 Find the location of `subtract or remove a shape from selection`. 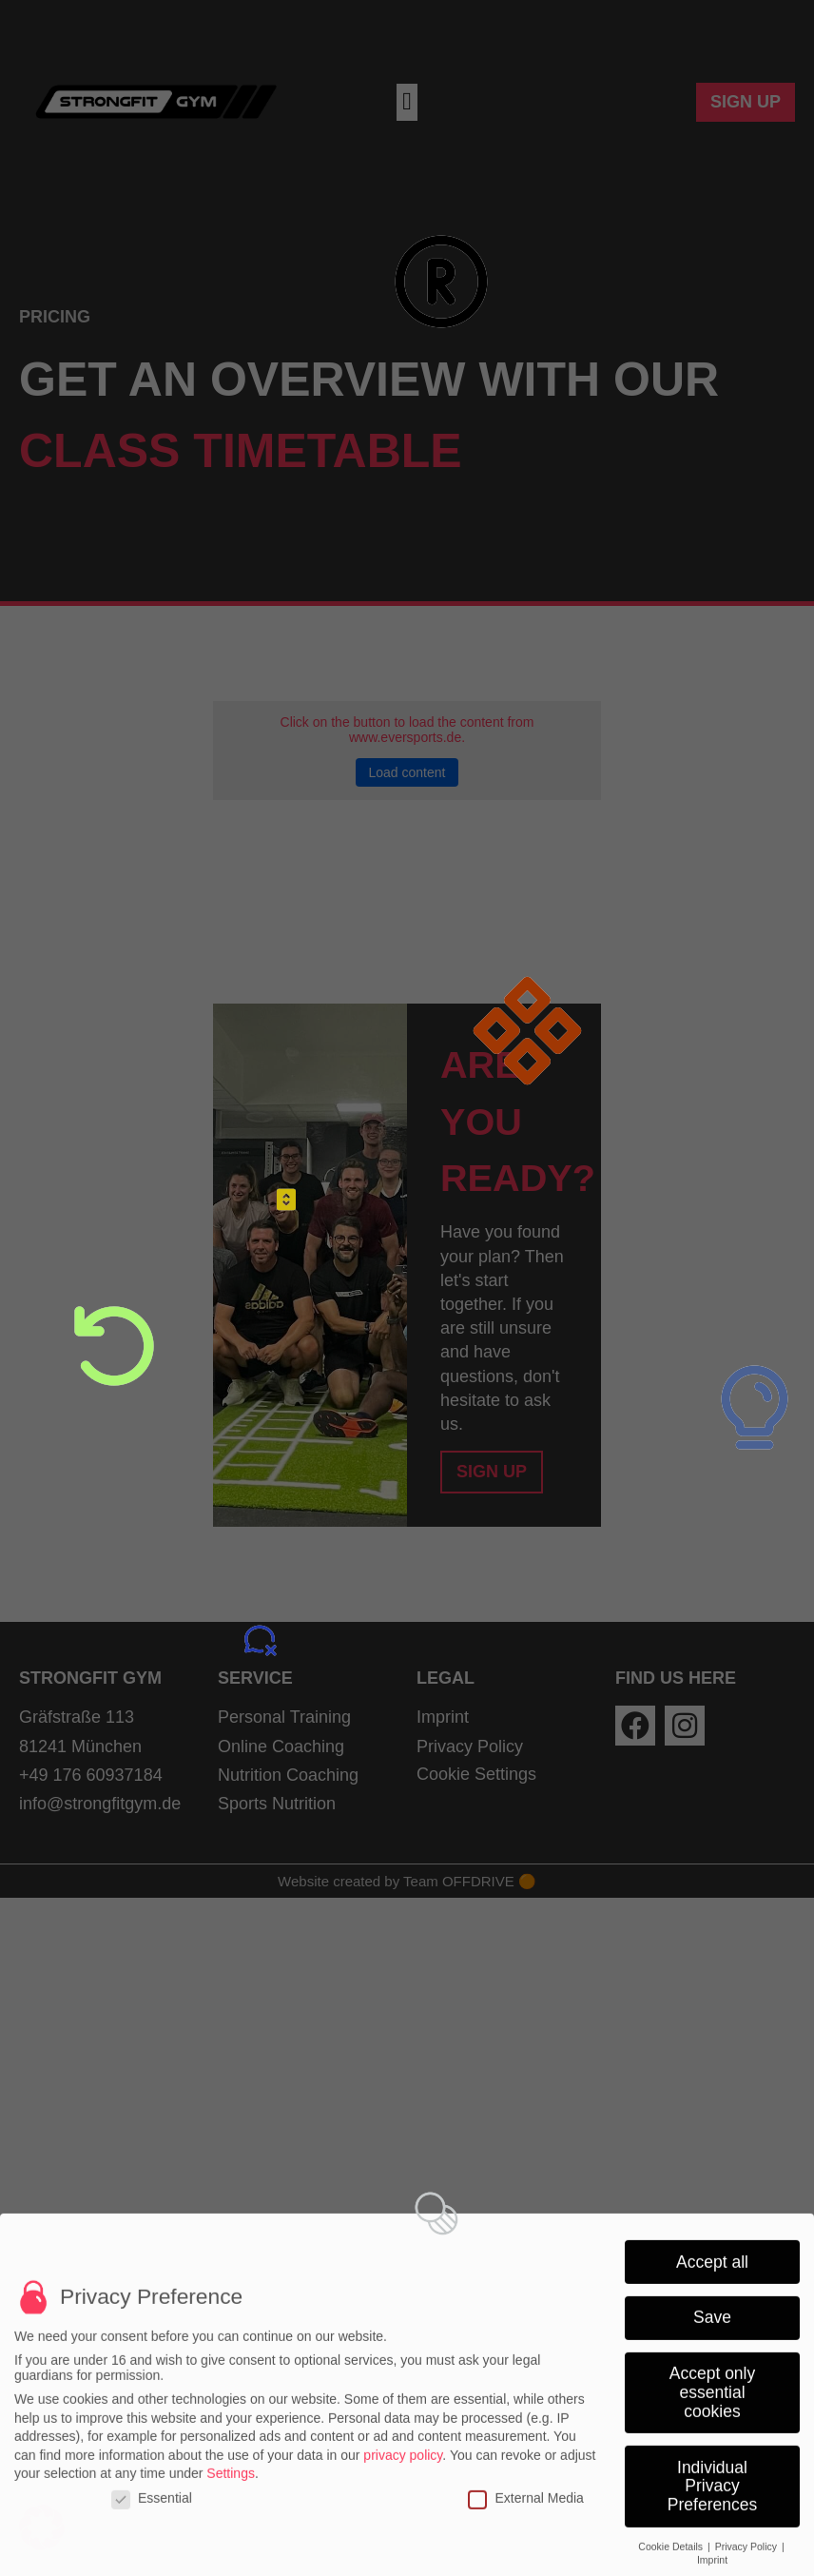

subtract or remove a shape from selection is located at coordinates (436, 2214).